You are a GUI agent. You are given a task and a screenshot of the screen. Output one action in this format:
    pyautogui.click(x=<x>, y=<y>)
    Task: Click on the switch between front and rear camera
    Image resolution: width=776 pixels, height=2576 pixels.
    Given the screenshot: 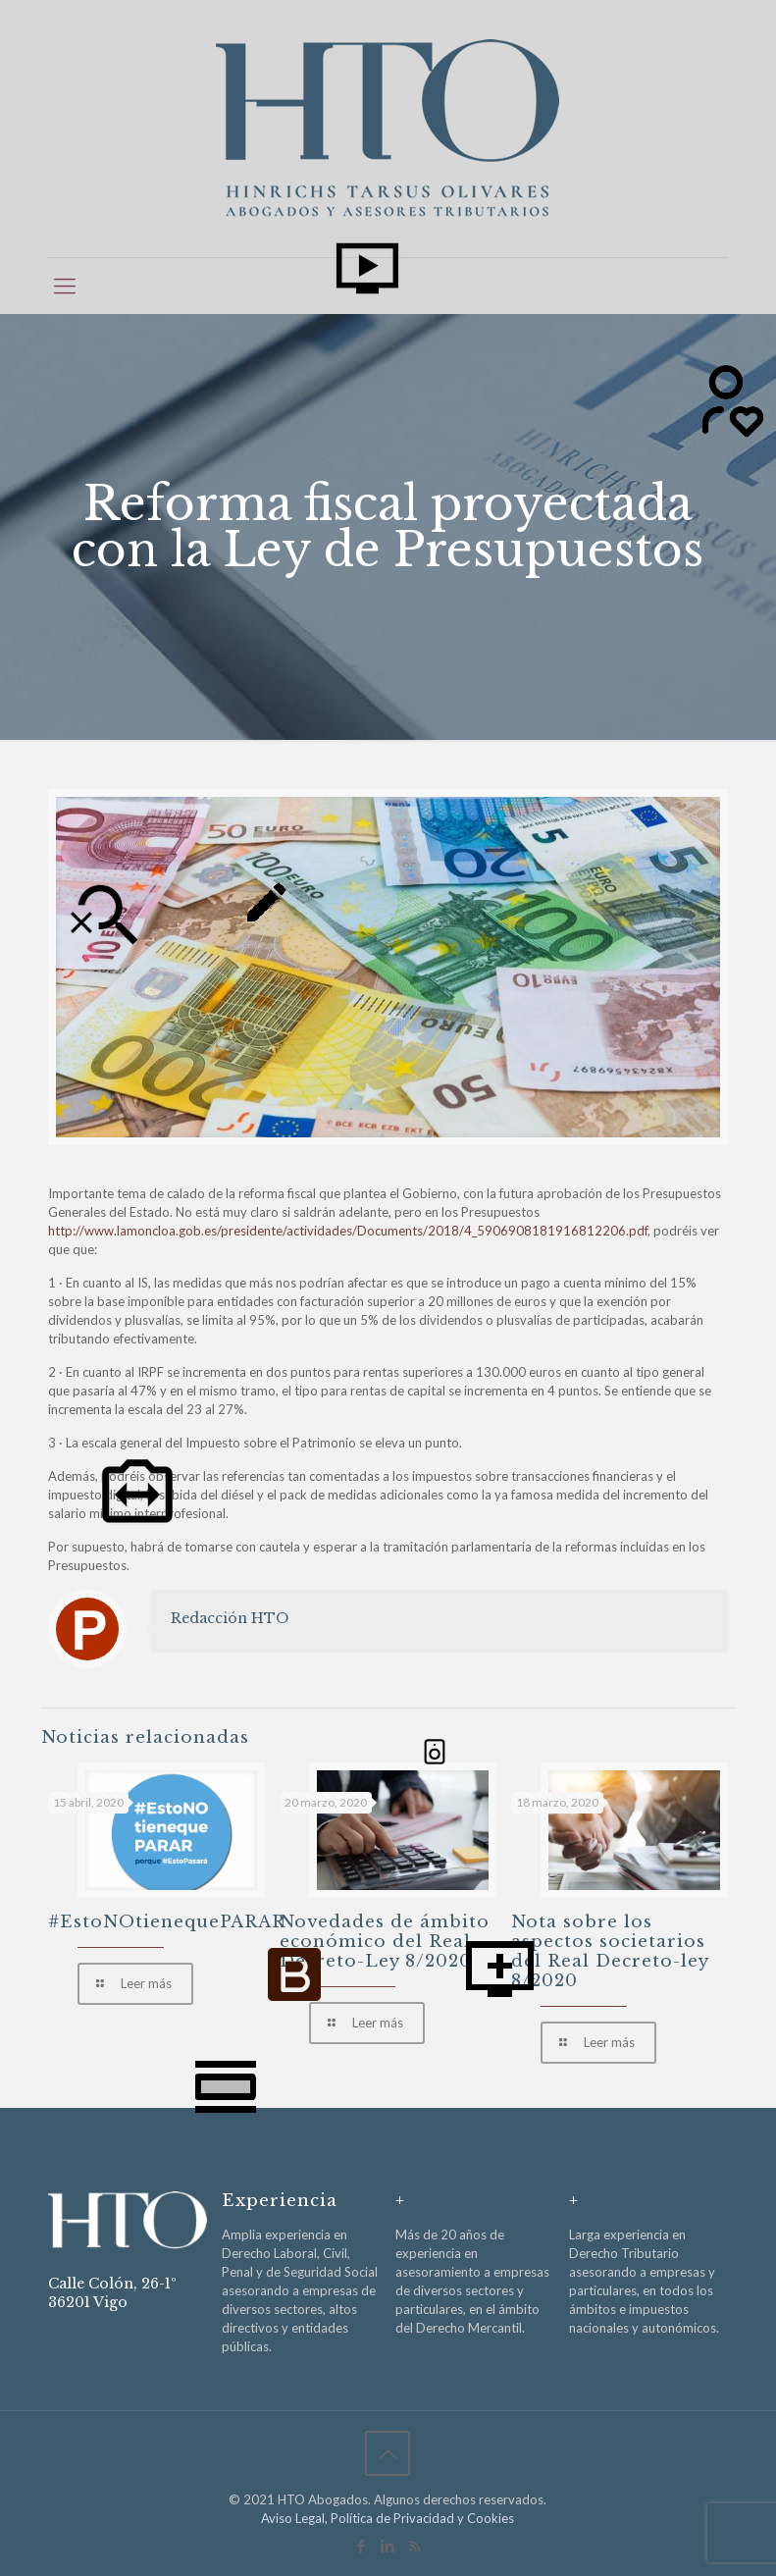 What is the action you would take?
    pyautogui.click(x=137, y=1495)
    